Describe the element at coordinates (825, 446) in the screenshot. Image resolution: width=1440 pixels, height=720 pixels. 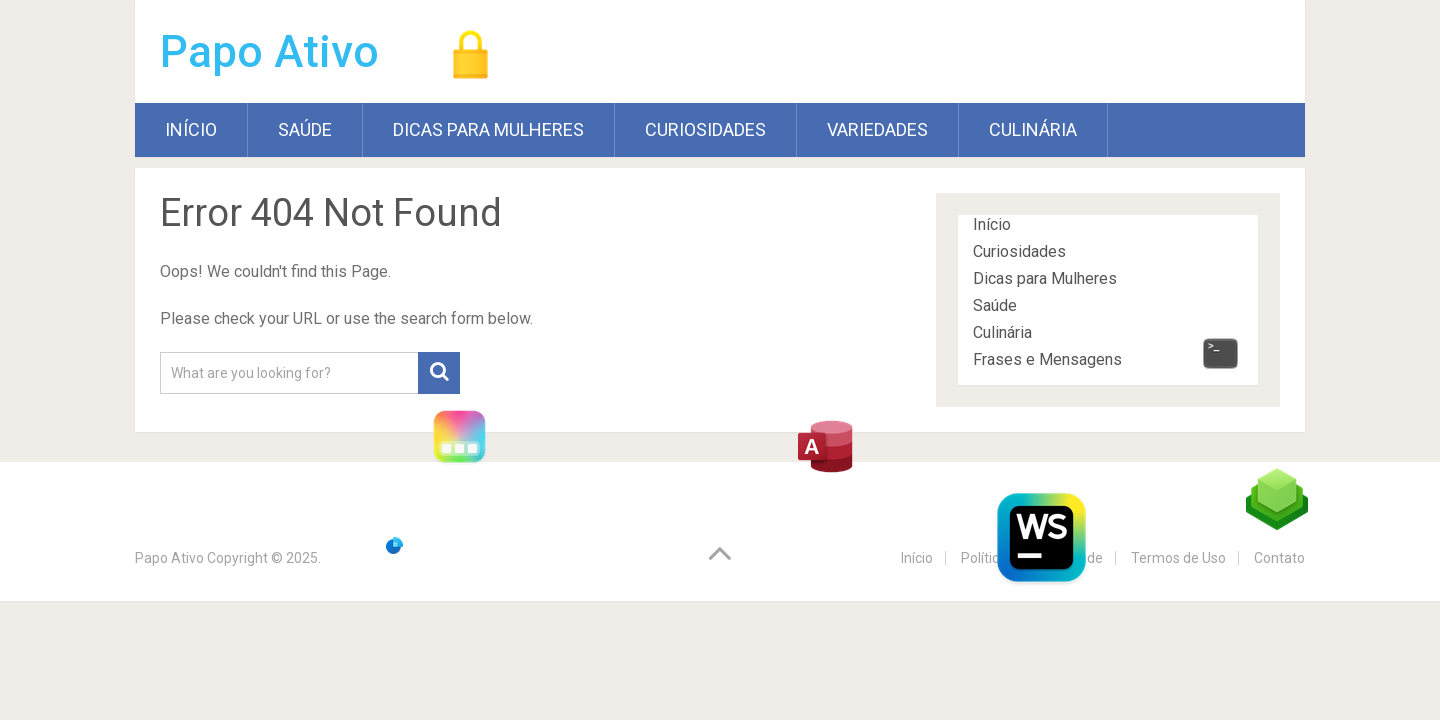
I see `open Microsoft Access database application` at that location.